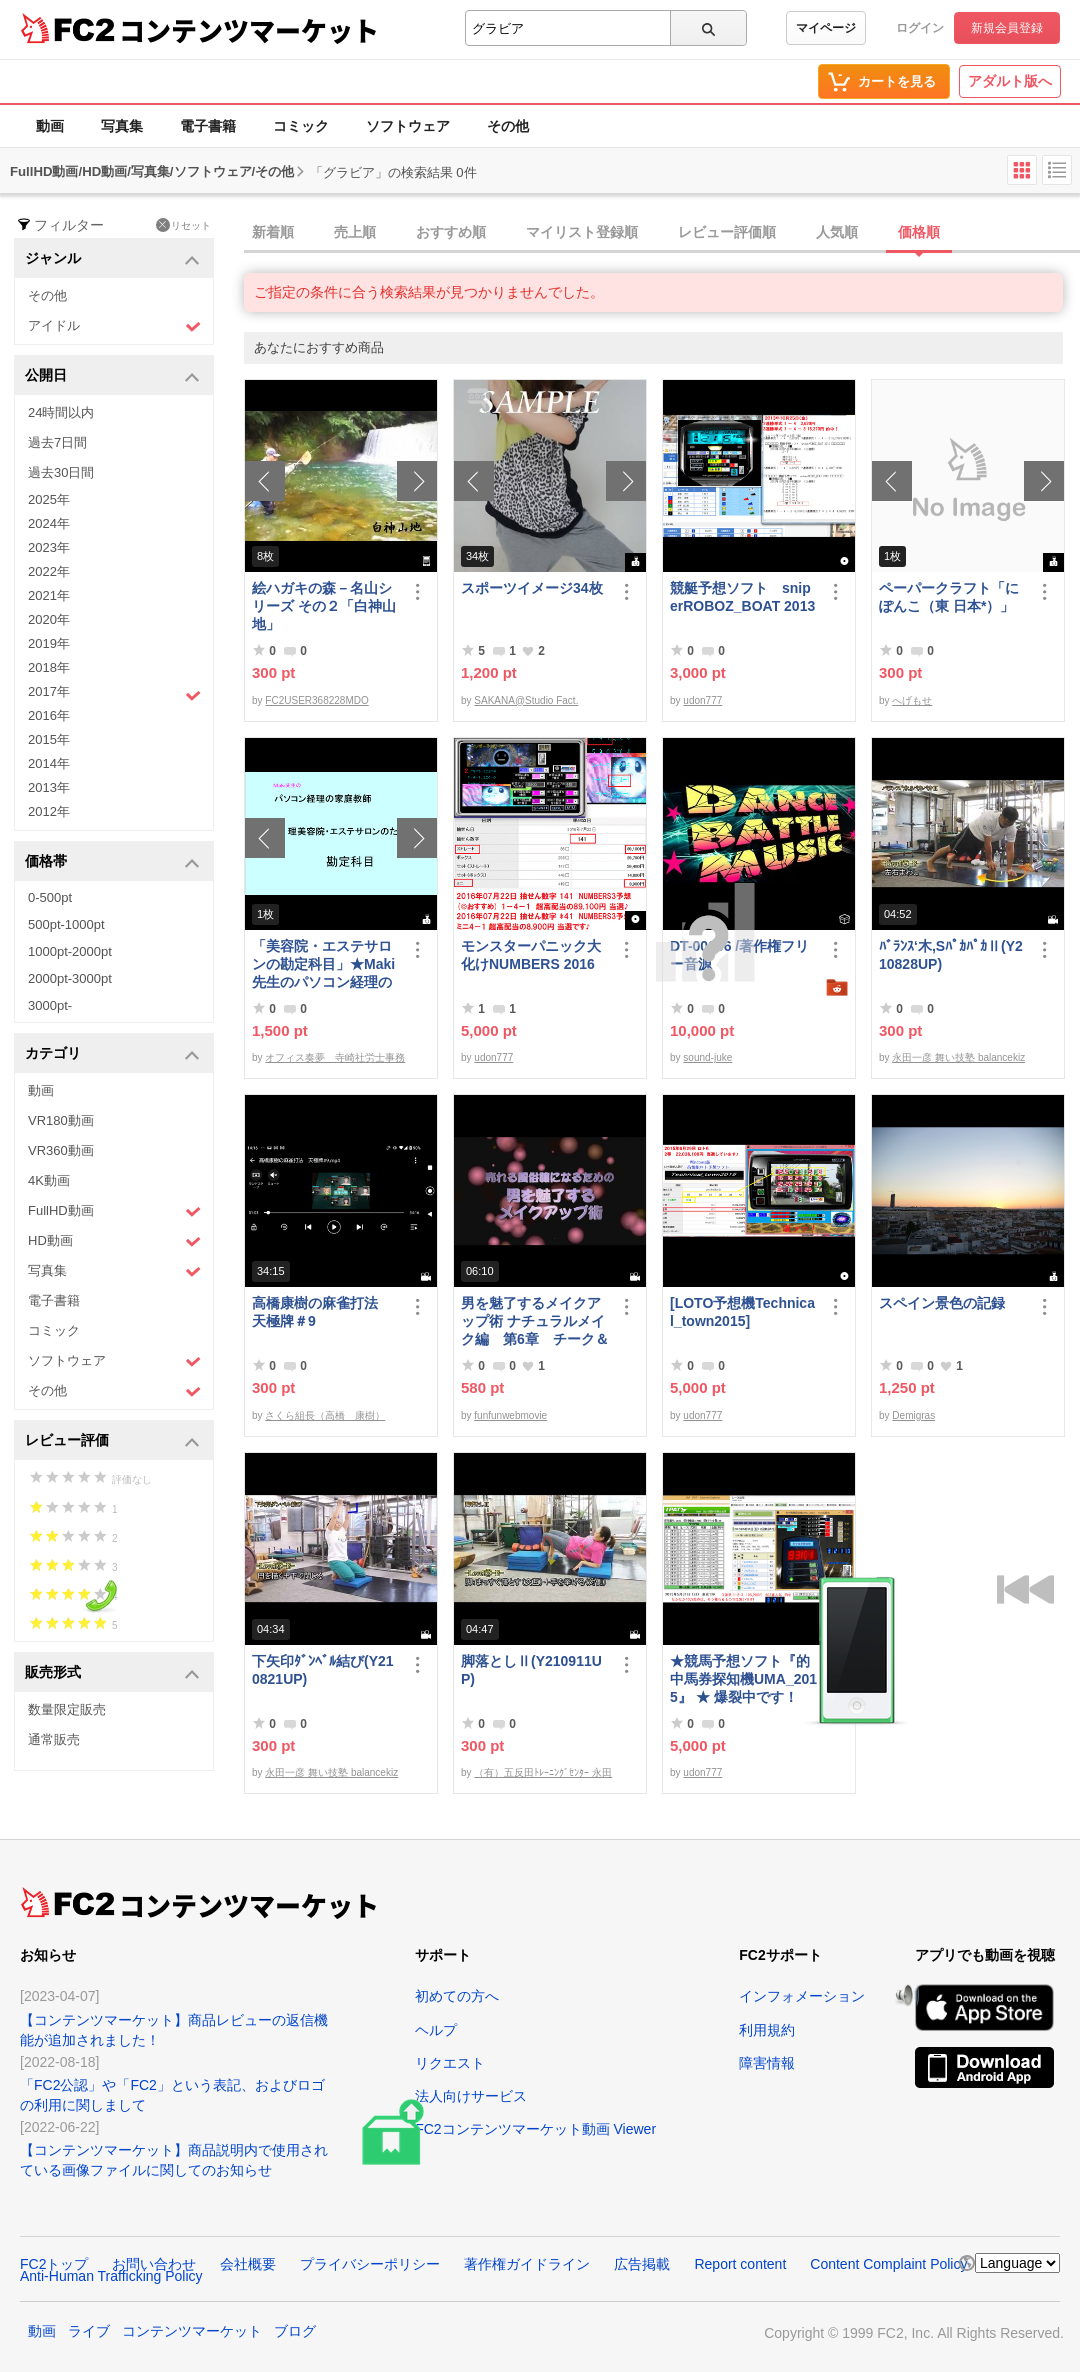  Describe the element at coordinates (907, 1995) in the screenshot. I see `volume is set to high` at that location.